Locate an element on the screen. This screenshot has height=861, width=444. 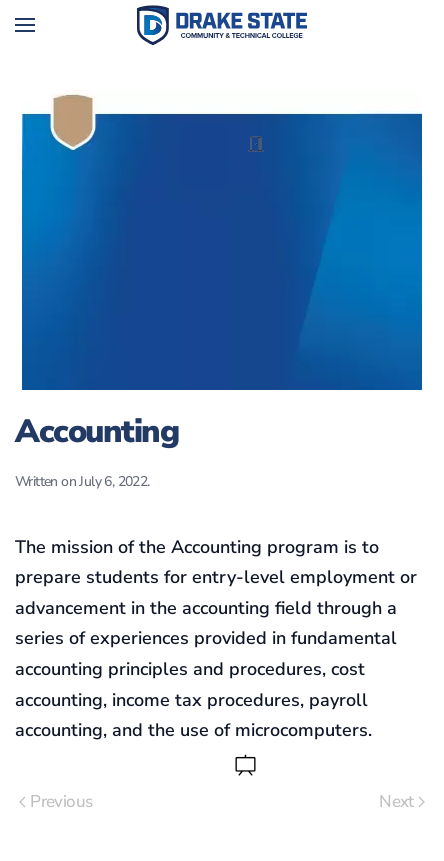
start a presentation or slideshow is located at coordinates (245, 765).